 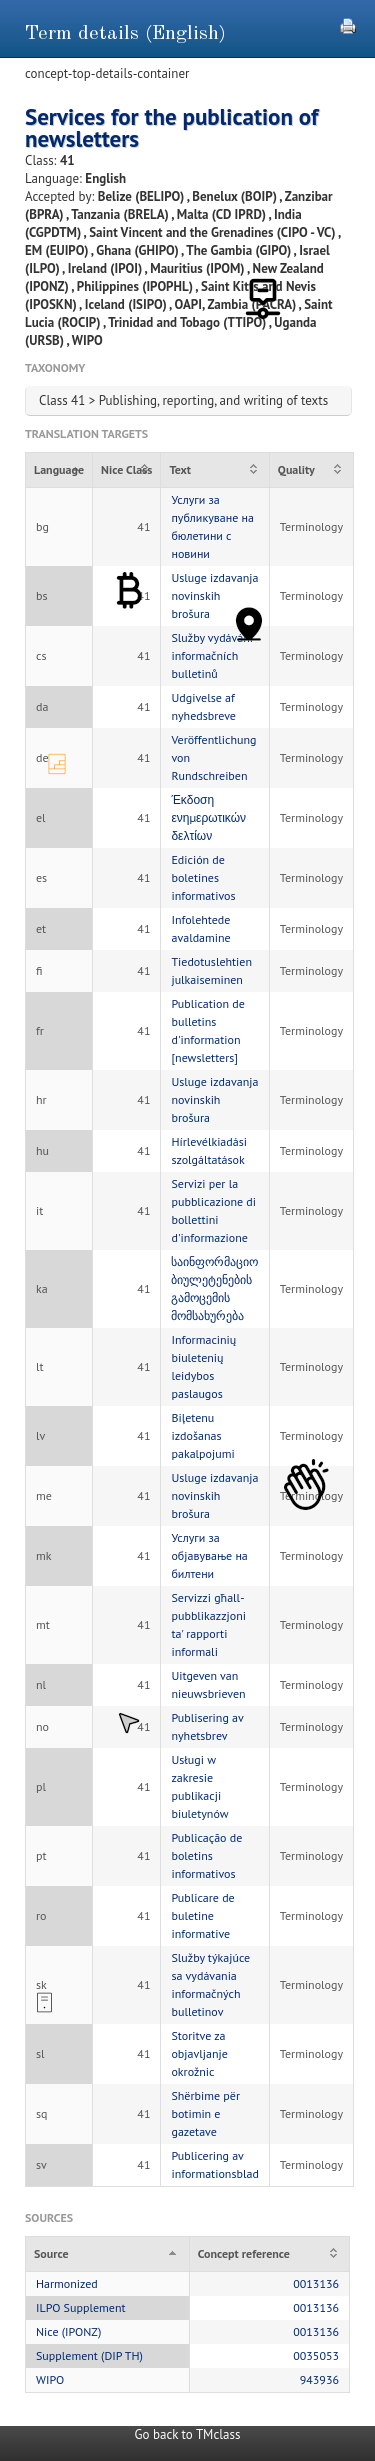 I want to click on view location on map, so click(x=249, y=624).